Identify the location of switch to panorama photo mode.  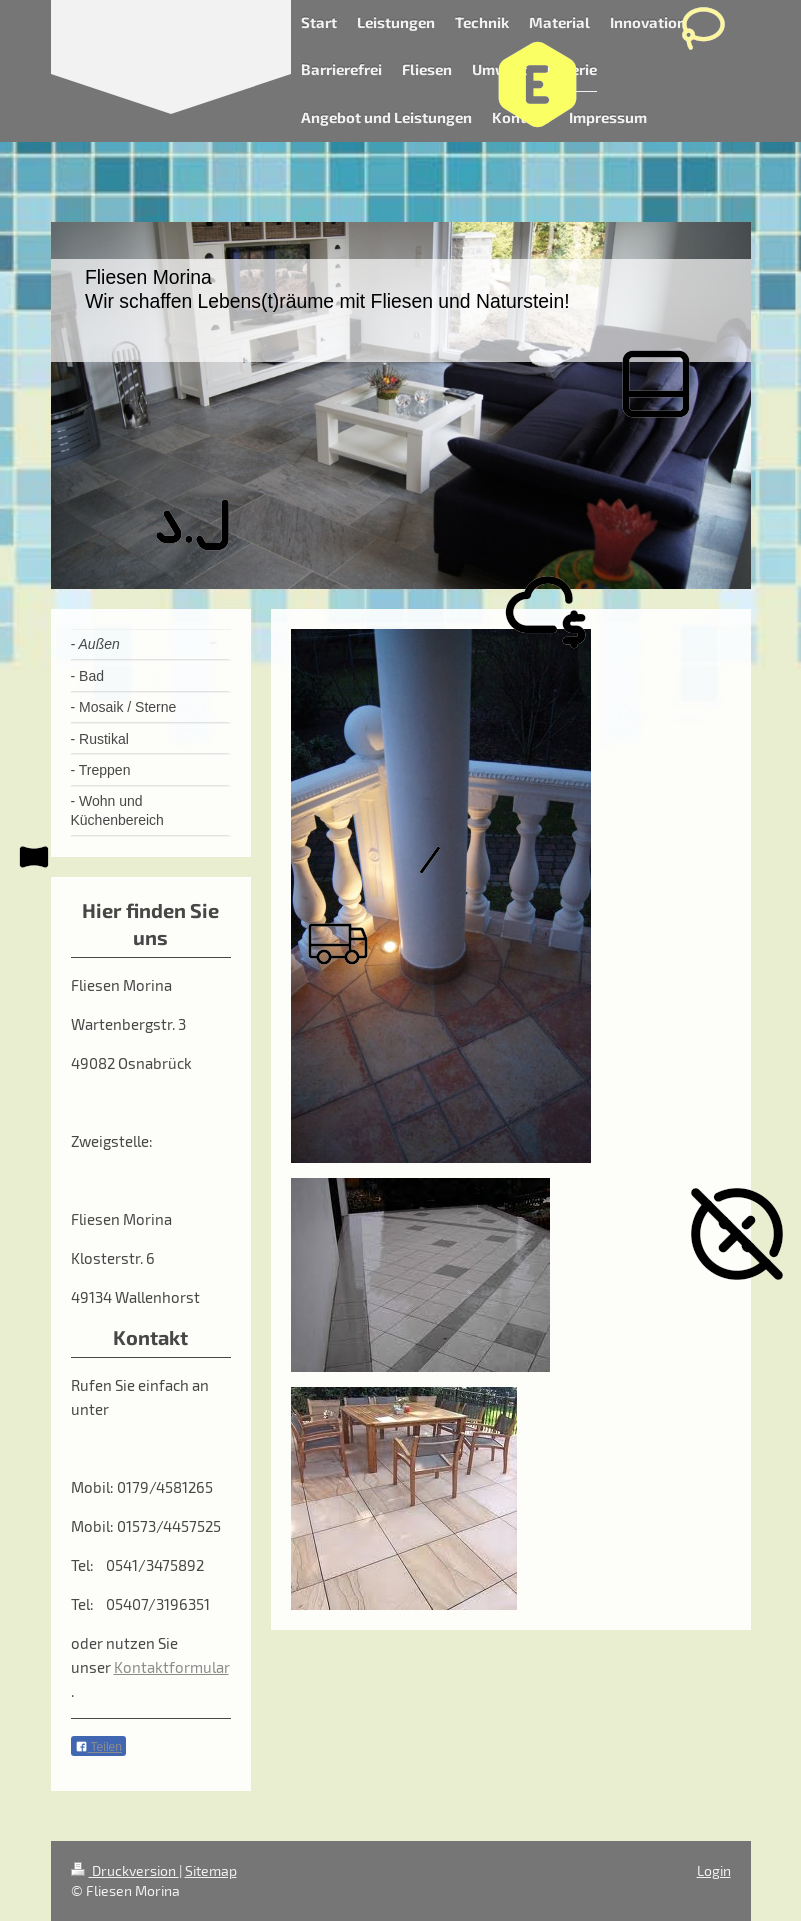
(34, 857).